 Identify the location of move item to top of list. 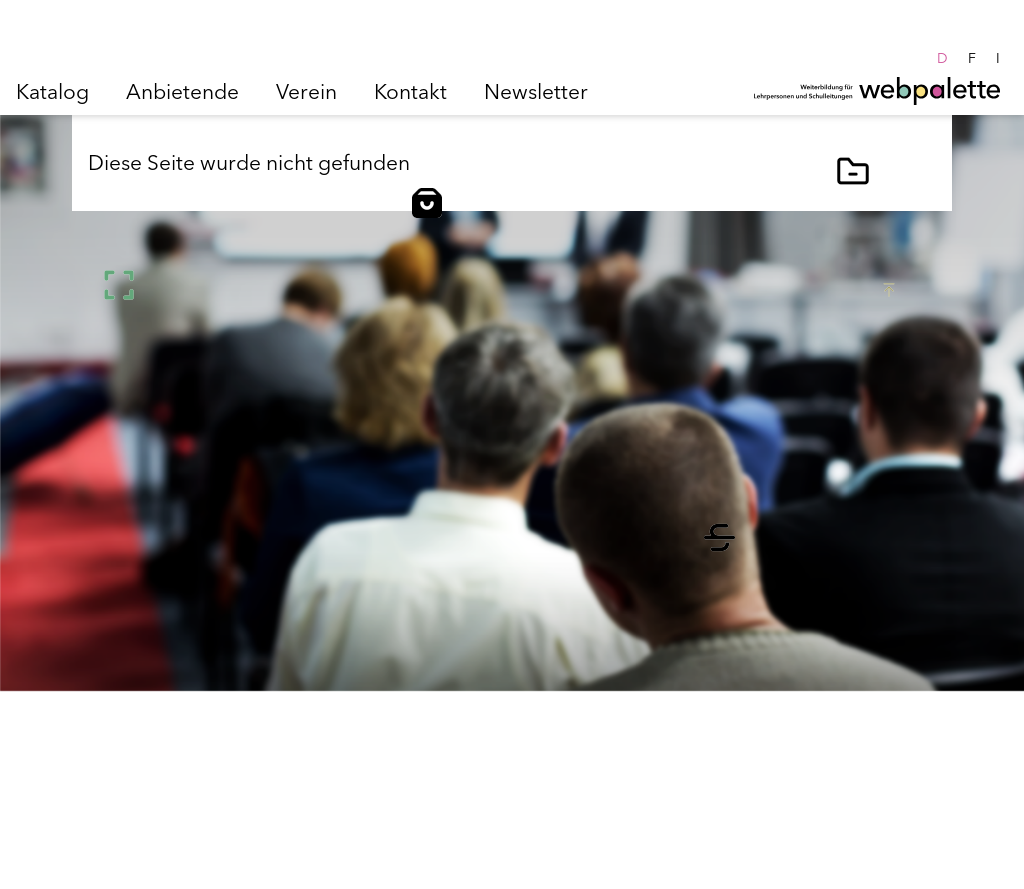
(889, 290).